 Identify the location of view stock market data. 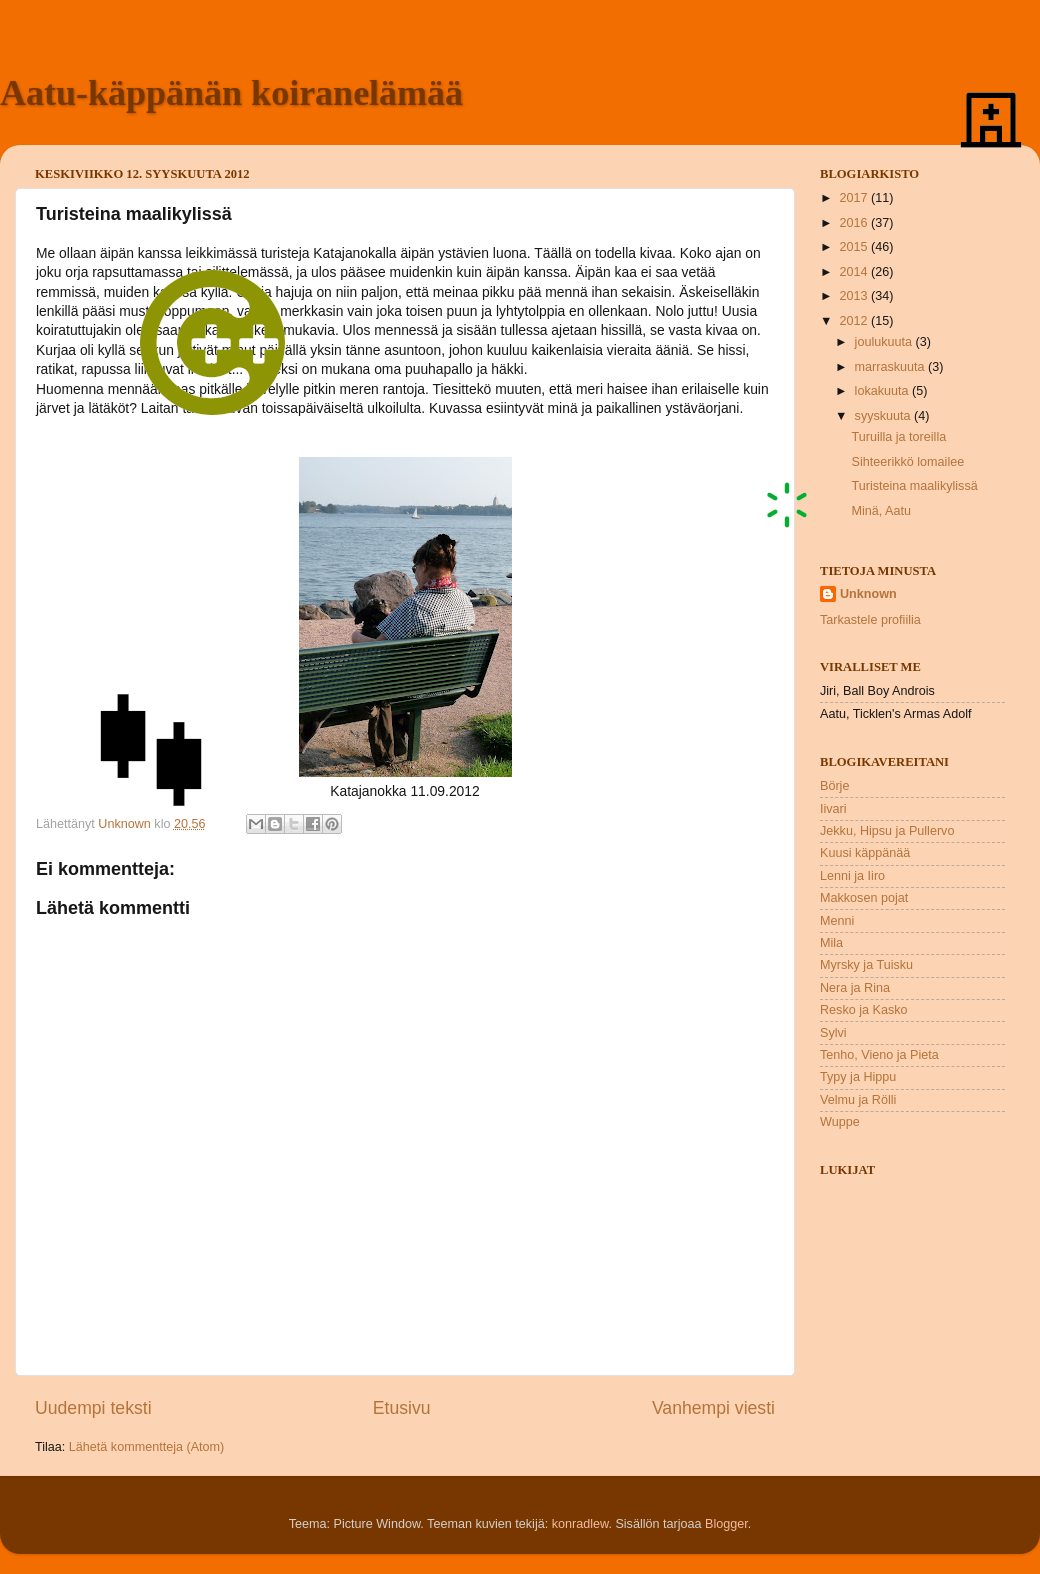
(151, 750).